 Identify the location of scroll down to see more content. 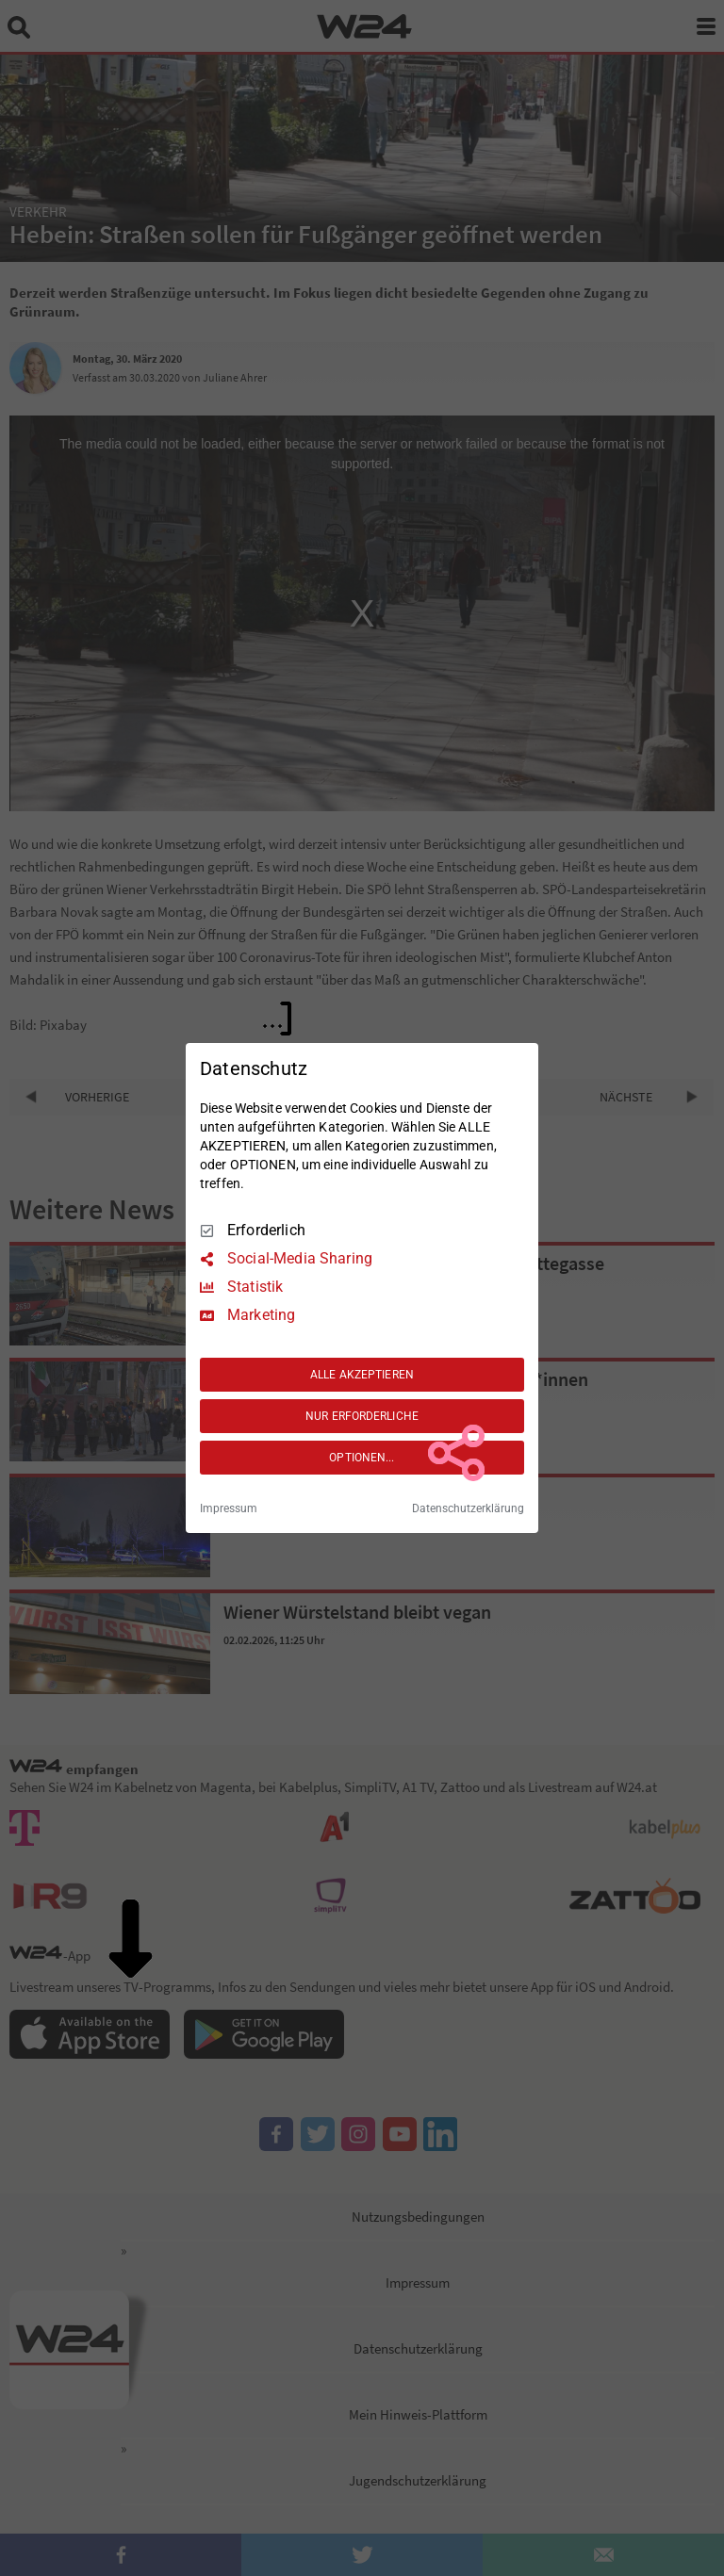
(130, 1938).